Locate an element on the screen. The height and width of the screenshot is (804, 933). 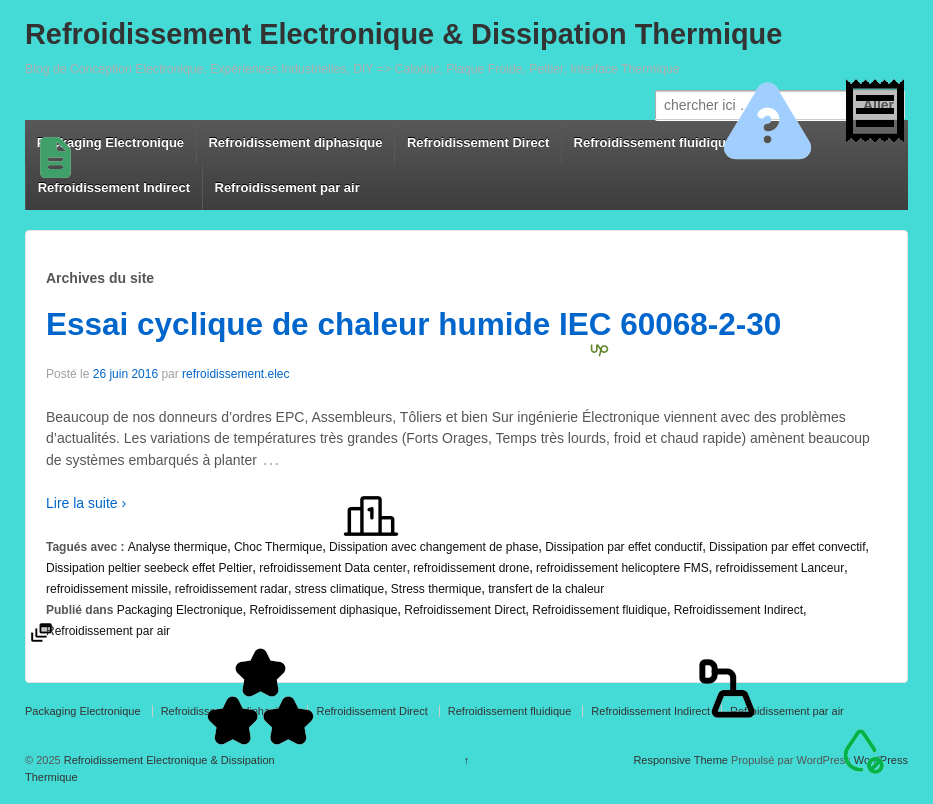
link to upwork freelancer profile is located at coordinates (599, 349).